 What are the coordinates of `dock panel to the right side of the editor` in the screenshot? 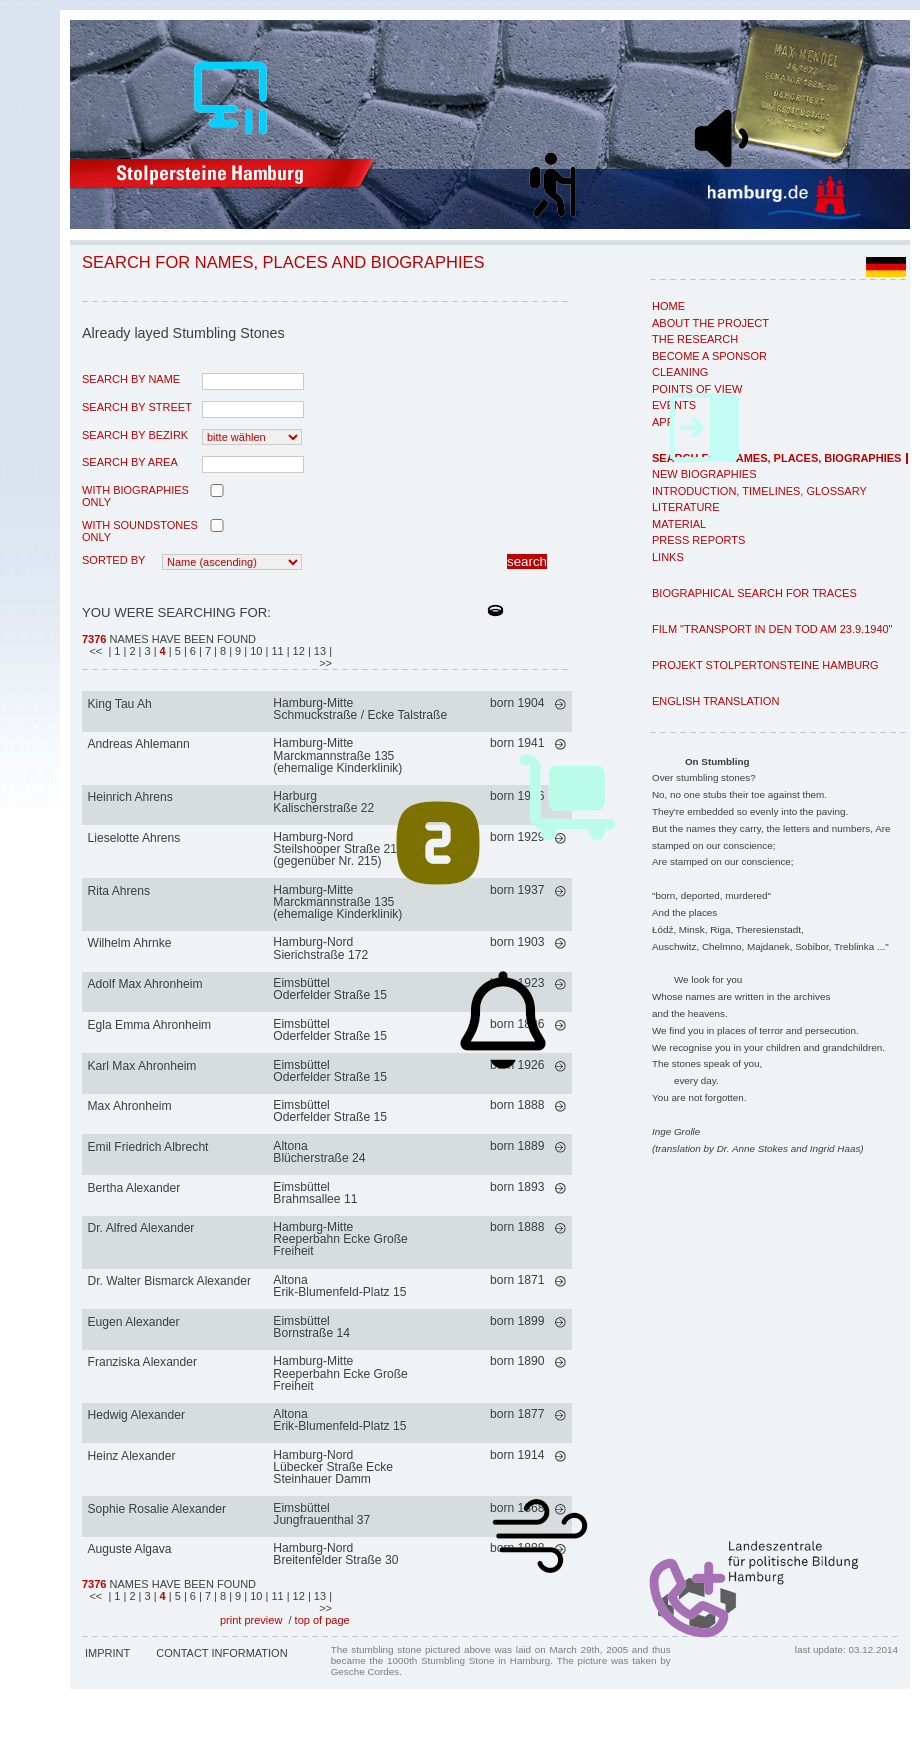 It's located at (704, 427).